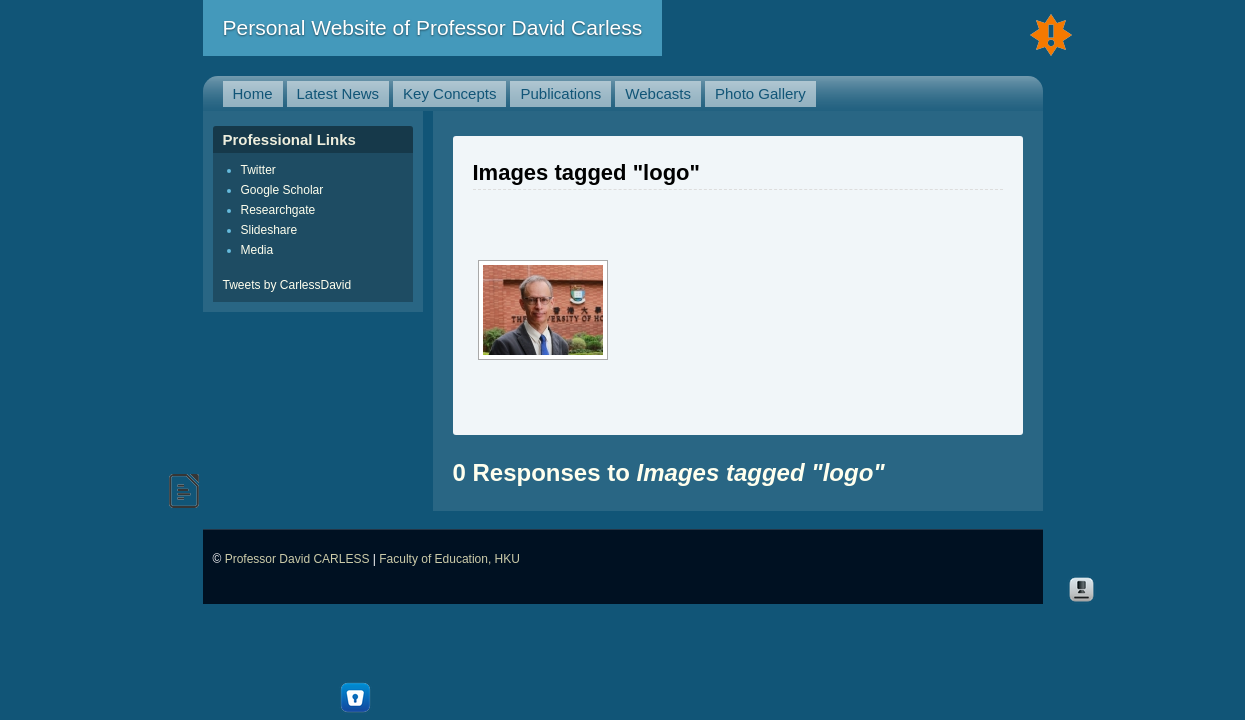 This screenshot has height=720, width=1245. What do you see at coordinates (355, 697) in the screenshot?
I see `open enpass password manager` at bounding box center [355, 697].